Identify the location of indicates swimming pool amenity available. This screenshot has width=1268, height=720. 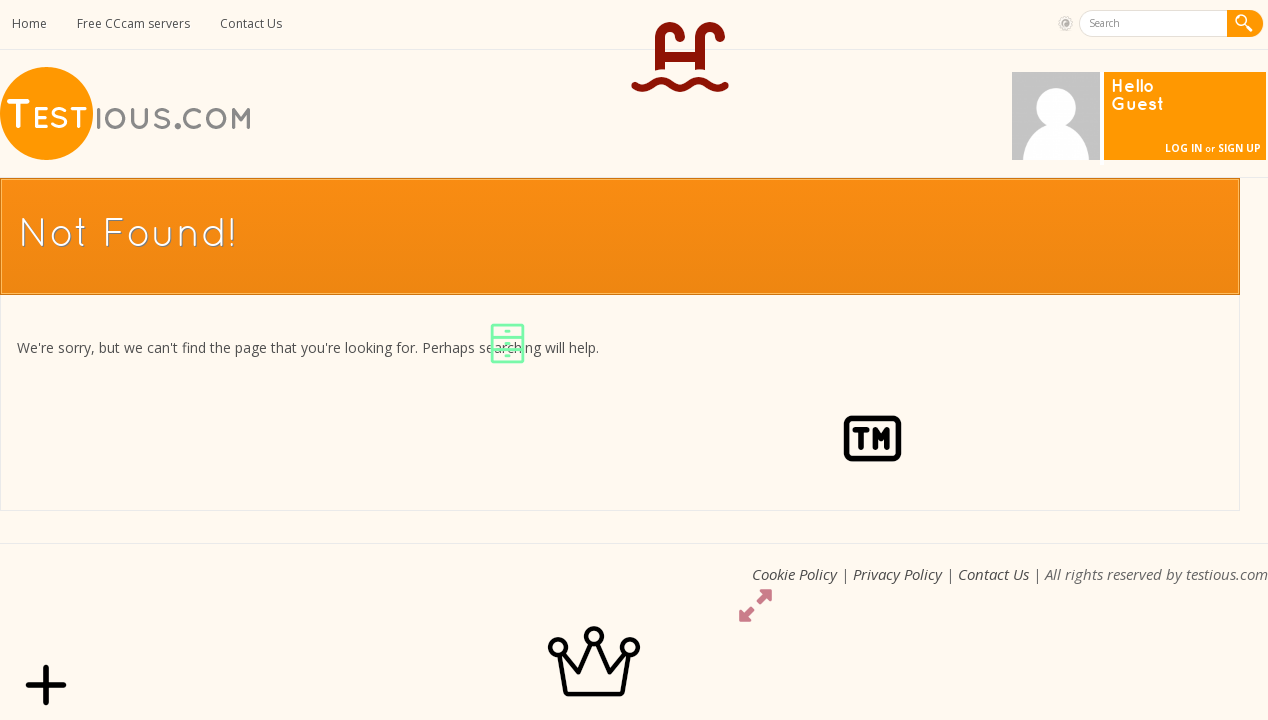
(680, 57).